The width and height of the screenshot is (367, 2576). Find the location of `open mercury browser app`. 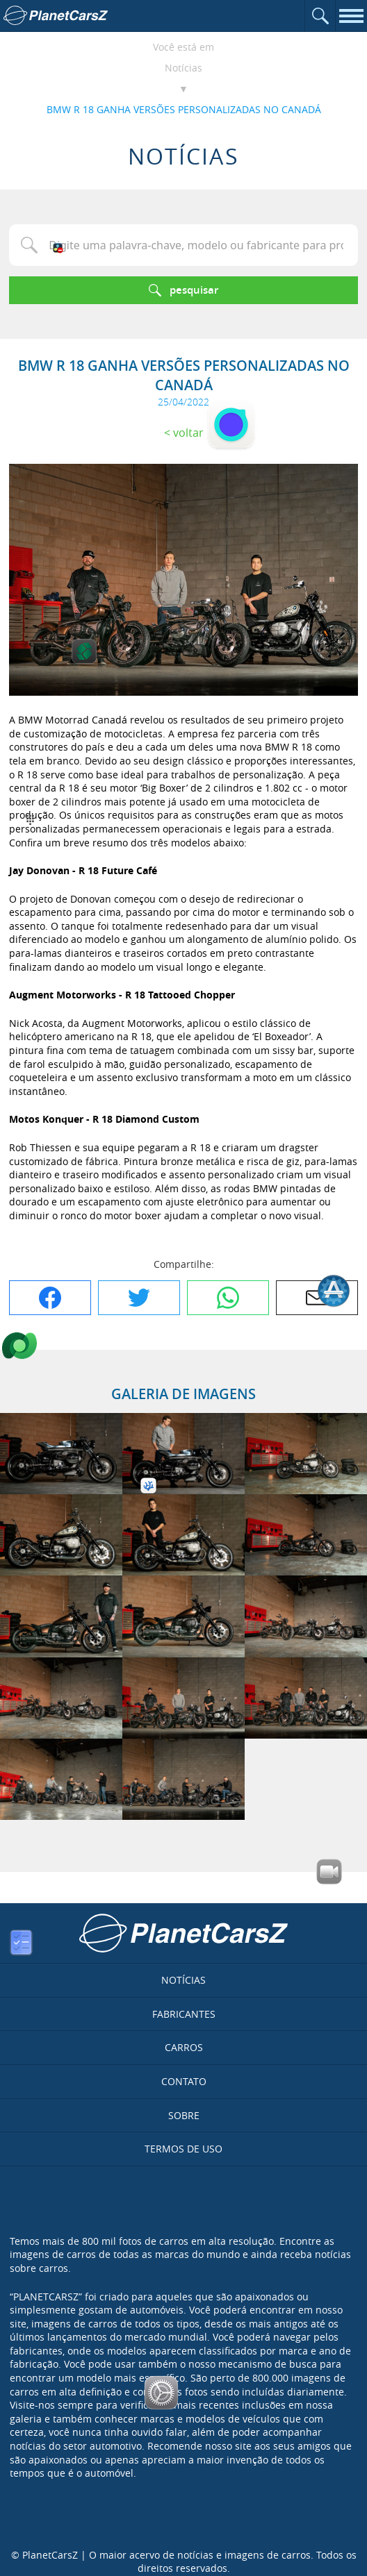

open mercury browser app is located at coordinates (231, 424).